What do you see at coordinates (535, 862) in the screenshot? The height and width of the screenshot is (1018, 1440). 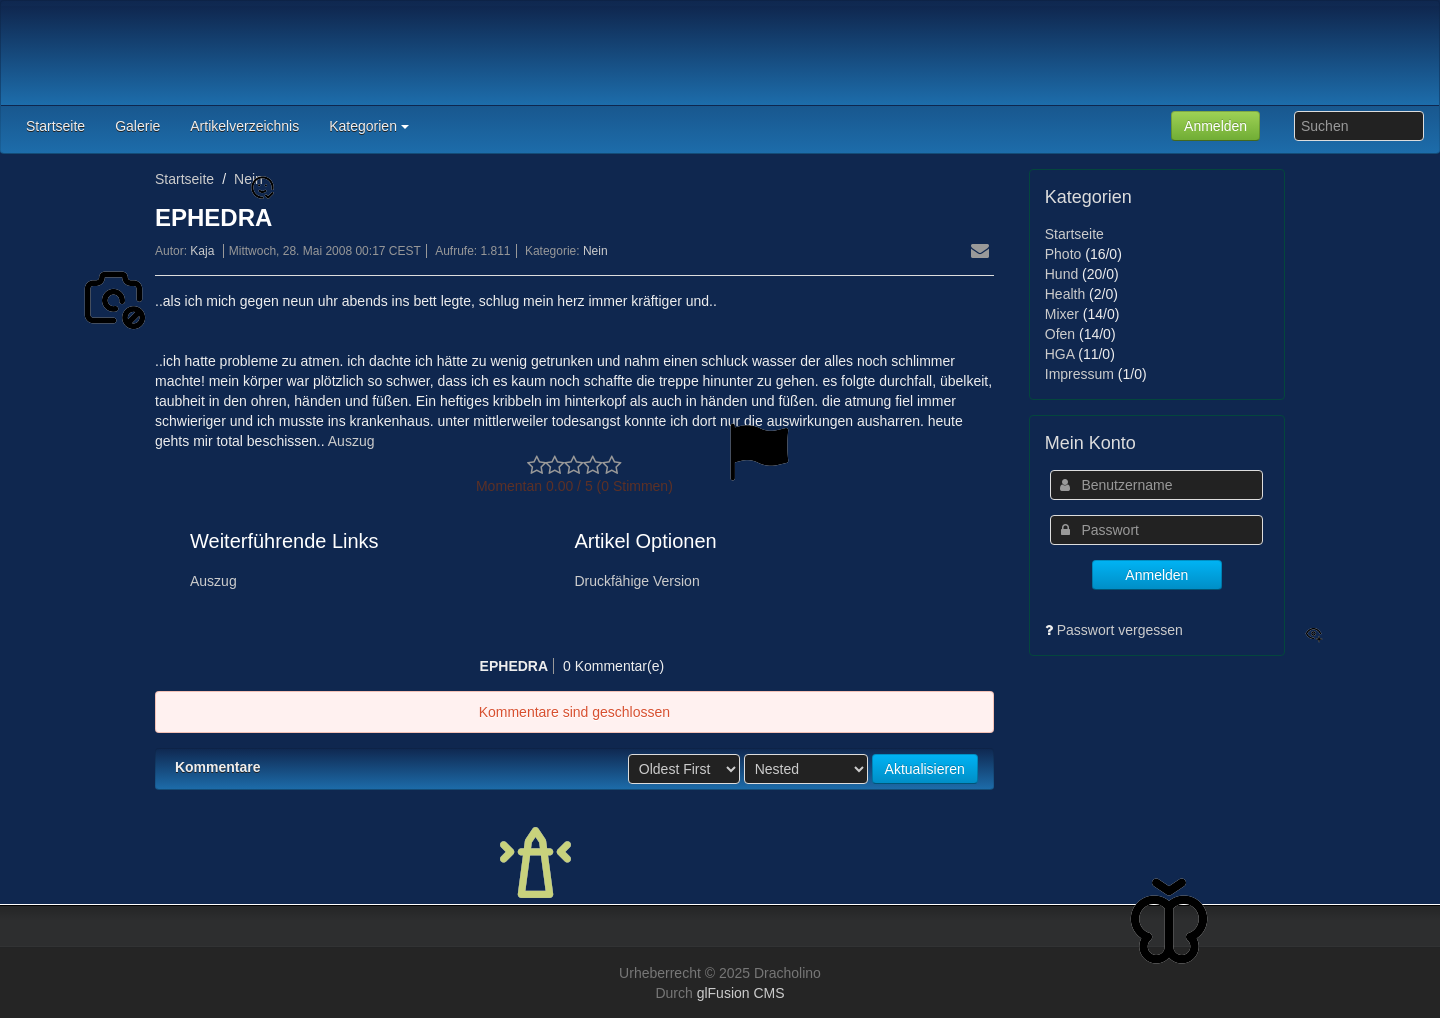 I see `navigate to lighthouse or maritime location` at bounding box center [535, 862].